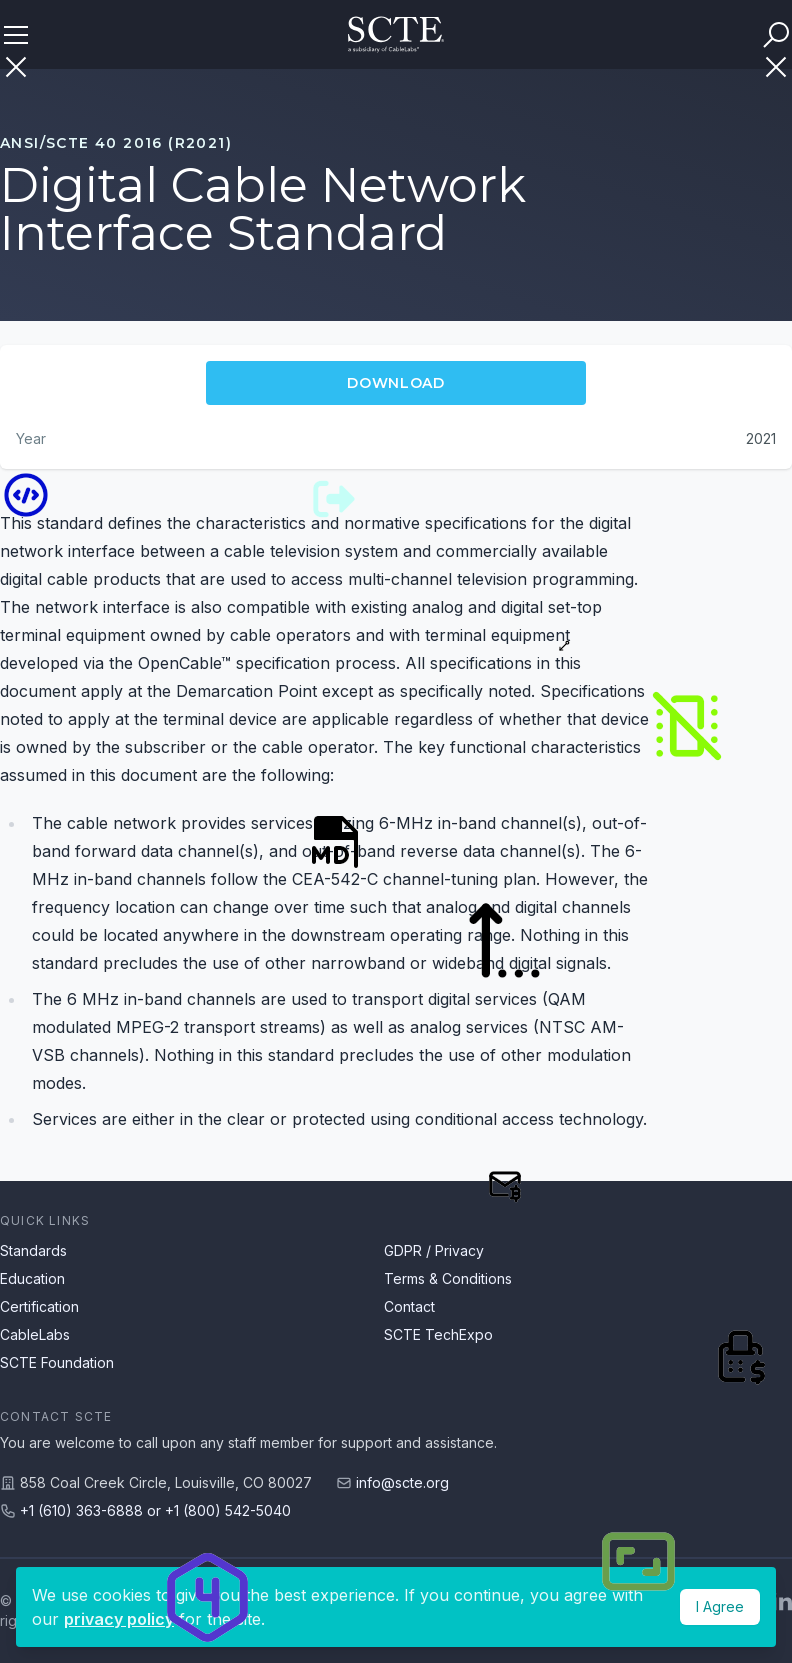 The height and width of the screenshot is (1663, 792). I want to click on open a markdown file, so click(336, 842).